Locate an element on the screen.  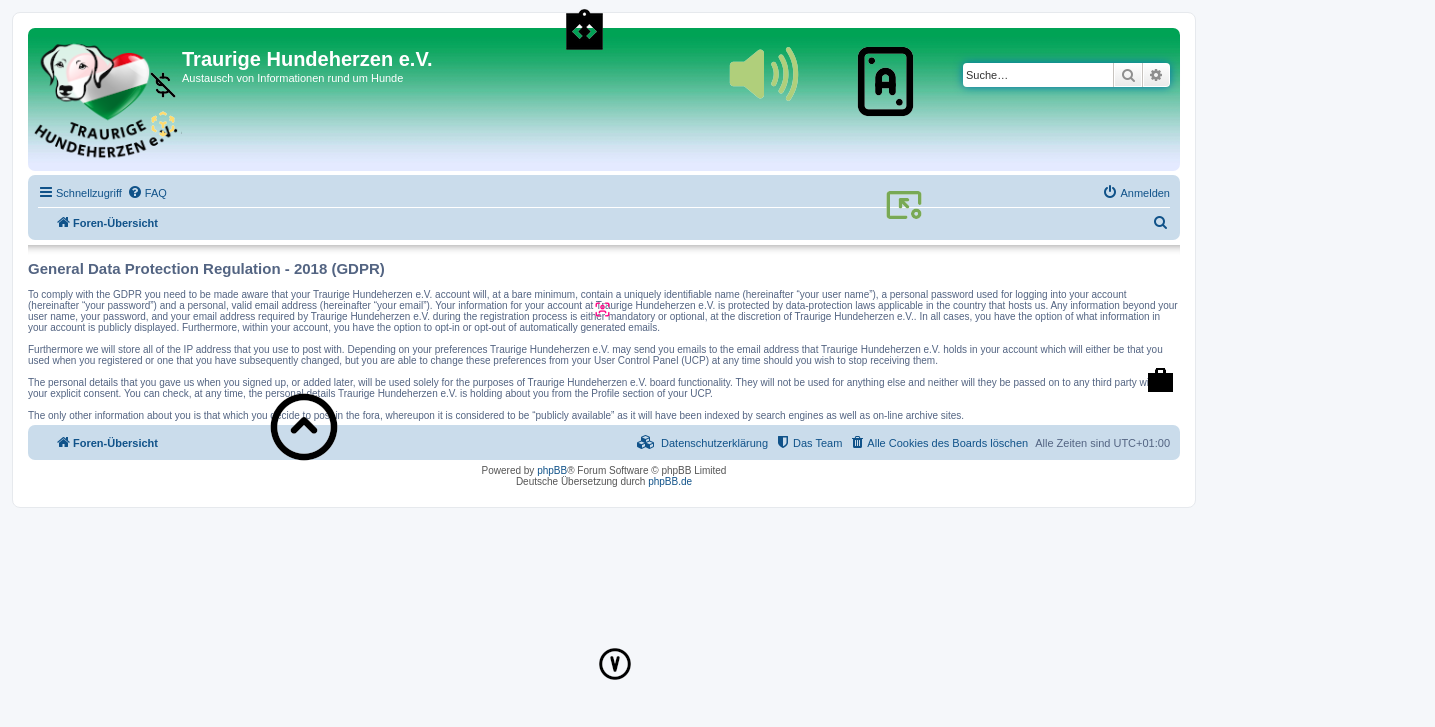
access work-related files or documents is located at coordinates (1160, 380).